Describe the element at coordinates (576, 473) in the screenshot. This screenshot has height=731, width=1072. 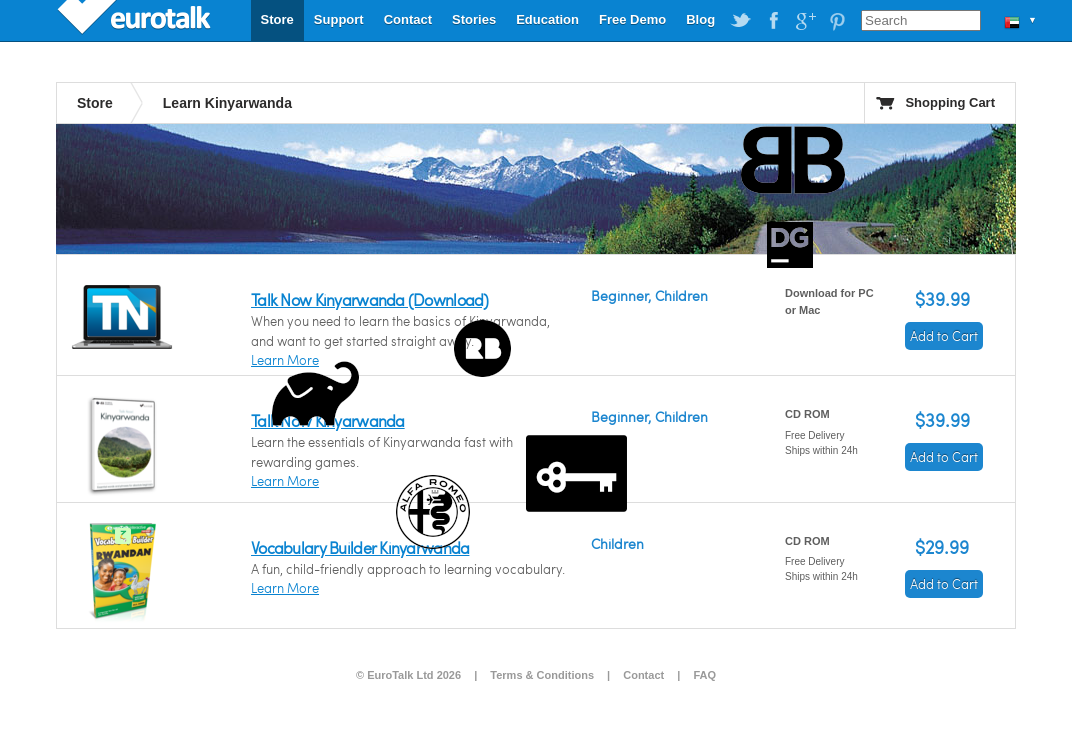
I see `coppel company logo` at that location.